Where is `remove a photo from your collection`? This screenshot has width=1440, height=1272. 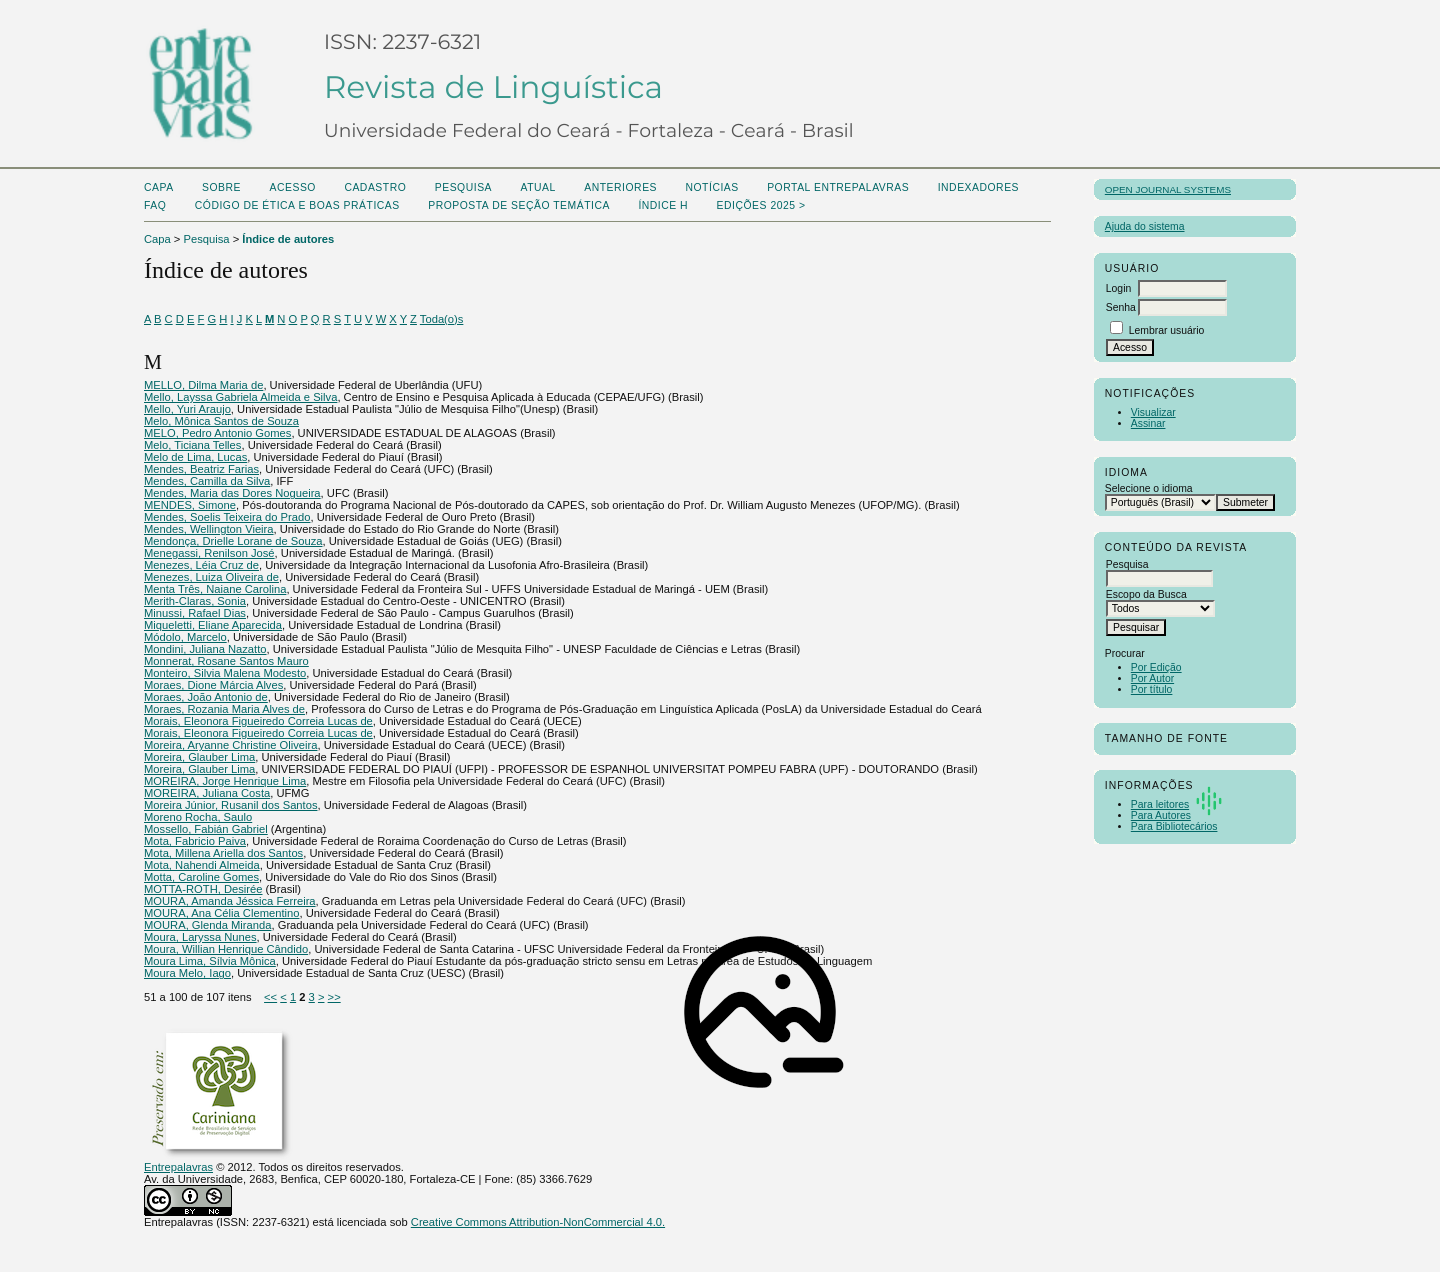 remove a photo from your collection is located at coordinates (760, 1012).